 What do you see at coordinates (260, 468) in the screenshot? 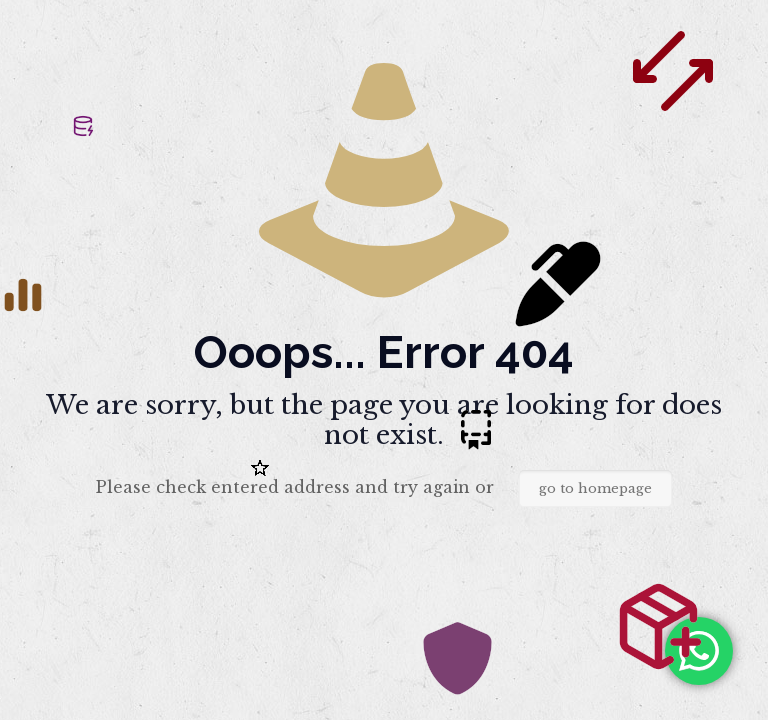
I see `add item to favorites` at bounding box center [260, 468].